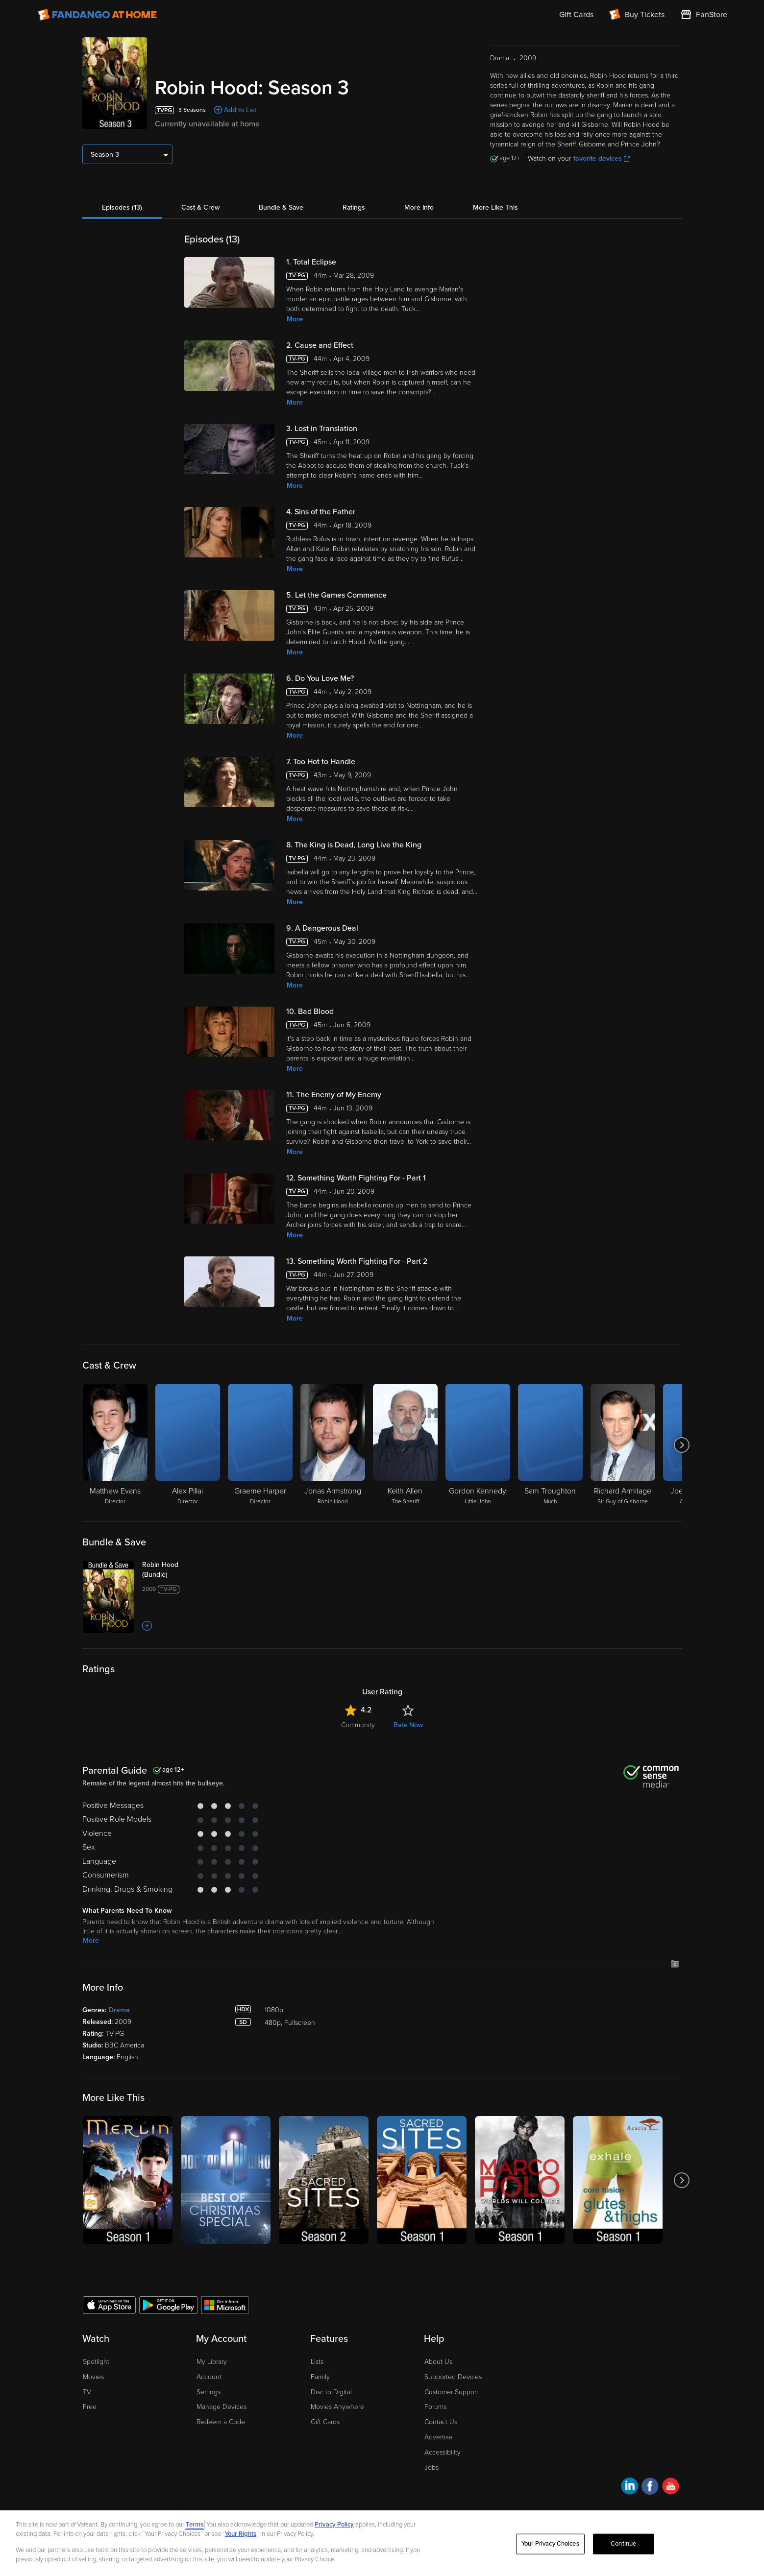  I want to click on a libreoffice draw document file, so click(91, 2201).